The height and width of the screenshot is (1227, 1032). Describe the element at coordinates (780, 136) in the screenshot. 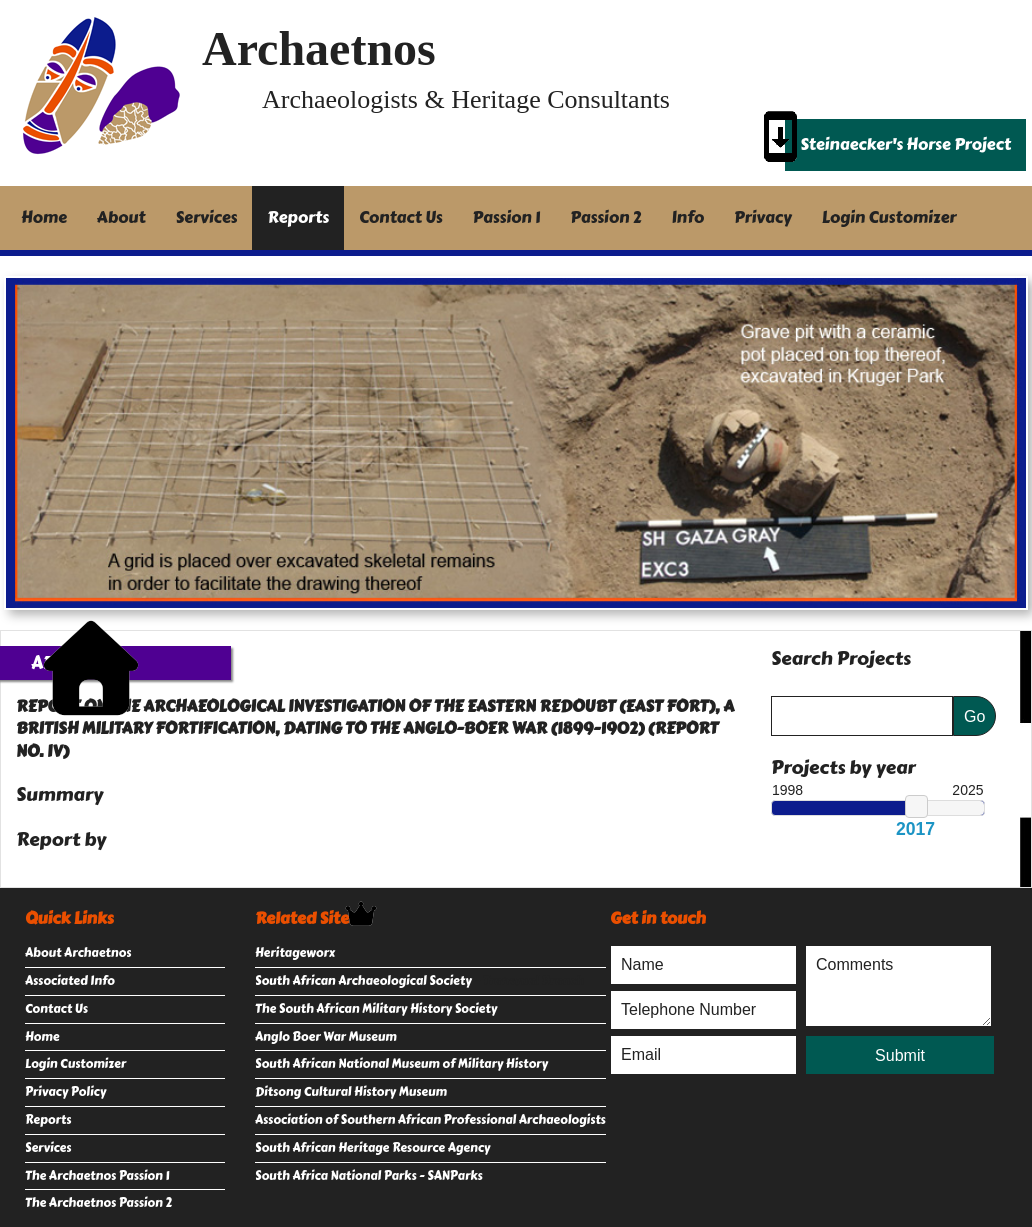

I see `download a system update to your device` at that location.